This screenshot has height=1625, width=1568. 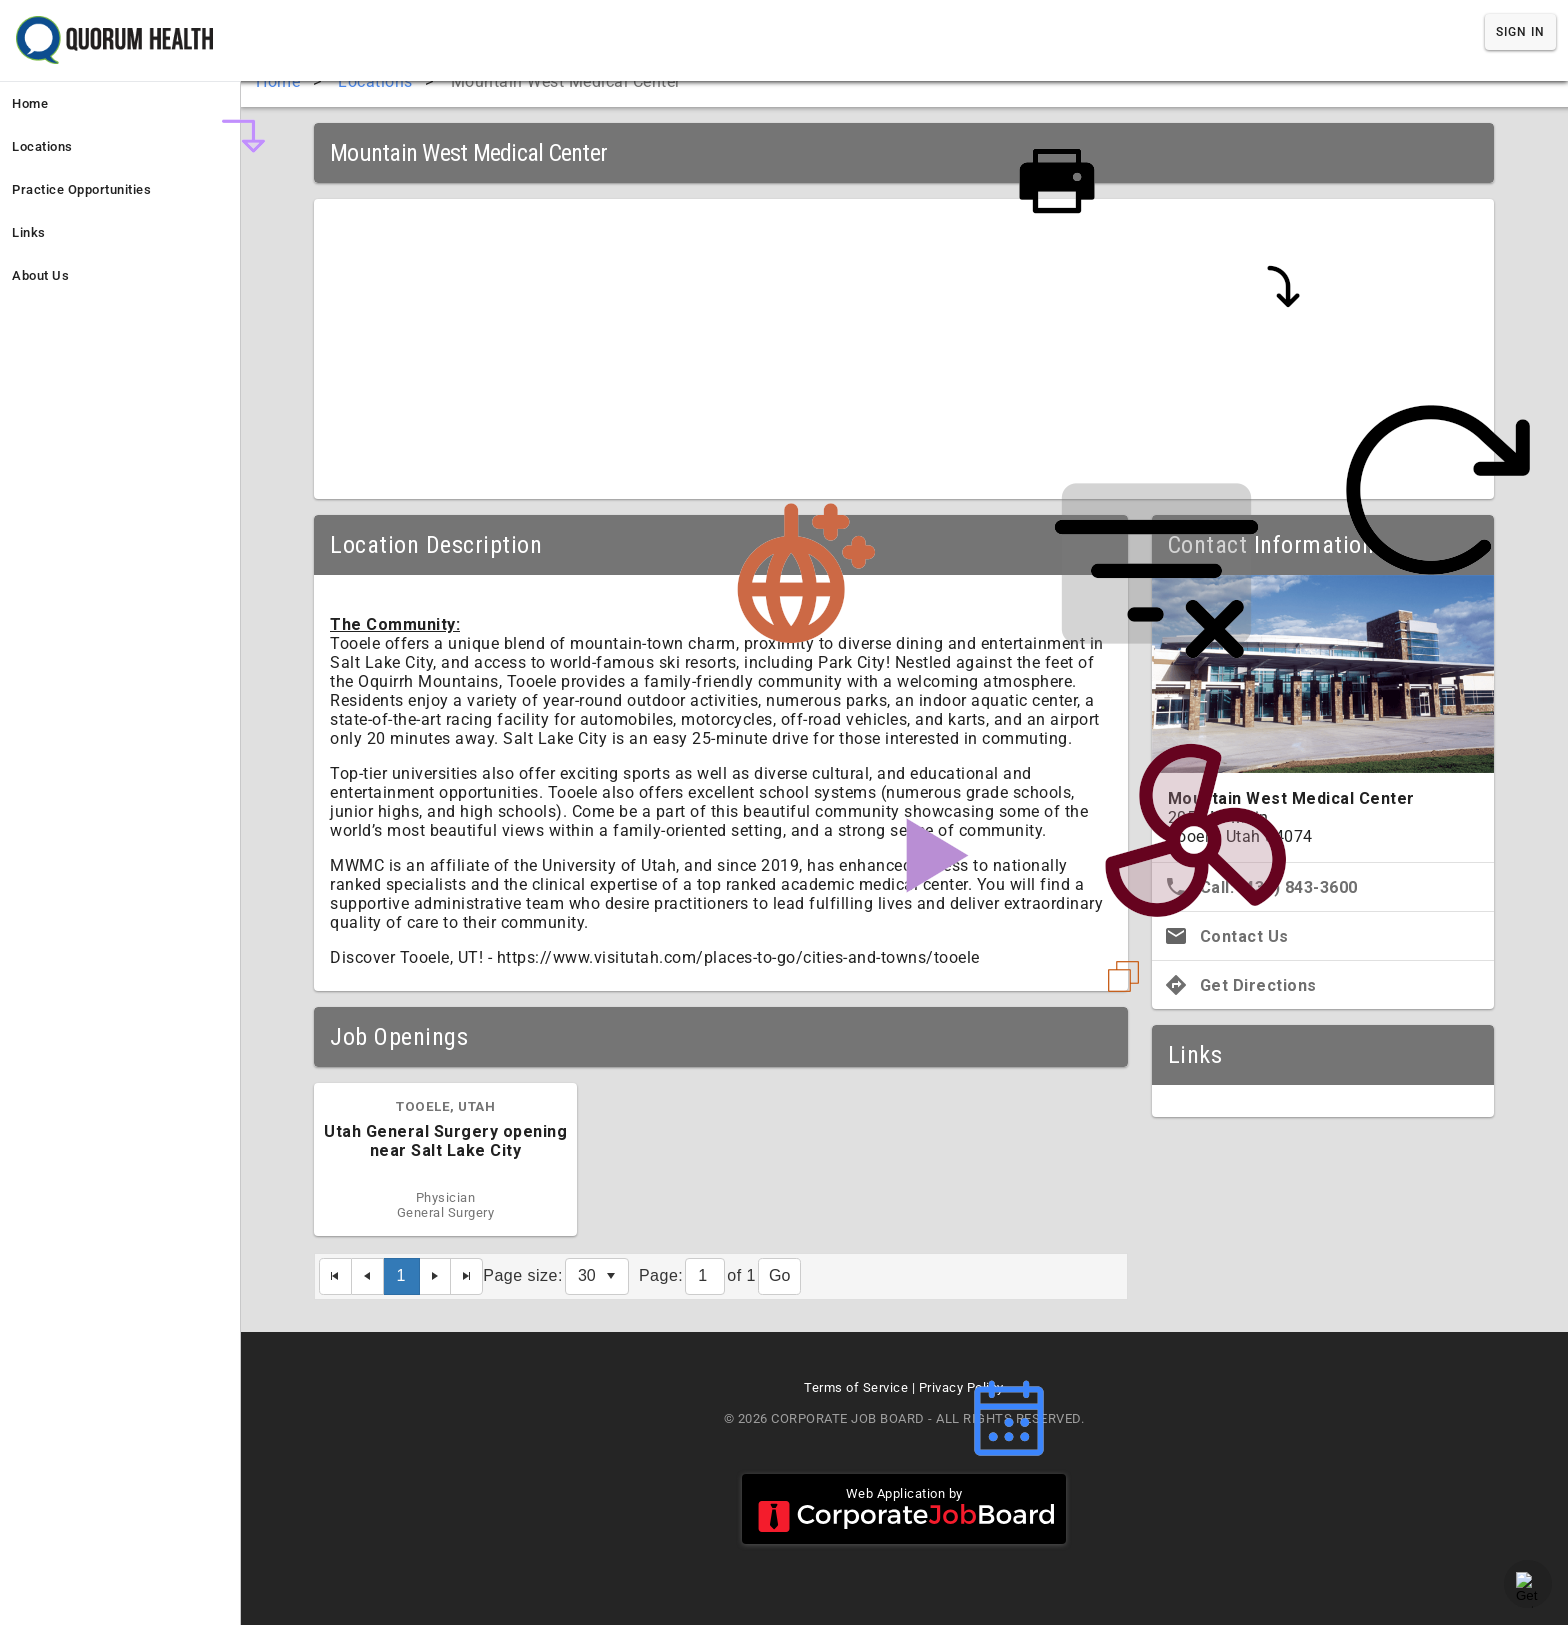 What do you see at coordinates (1194, 840) in the screenshot?
I see `toggle fan or ventilation settings` at bounding box center [1194, 840].